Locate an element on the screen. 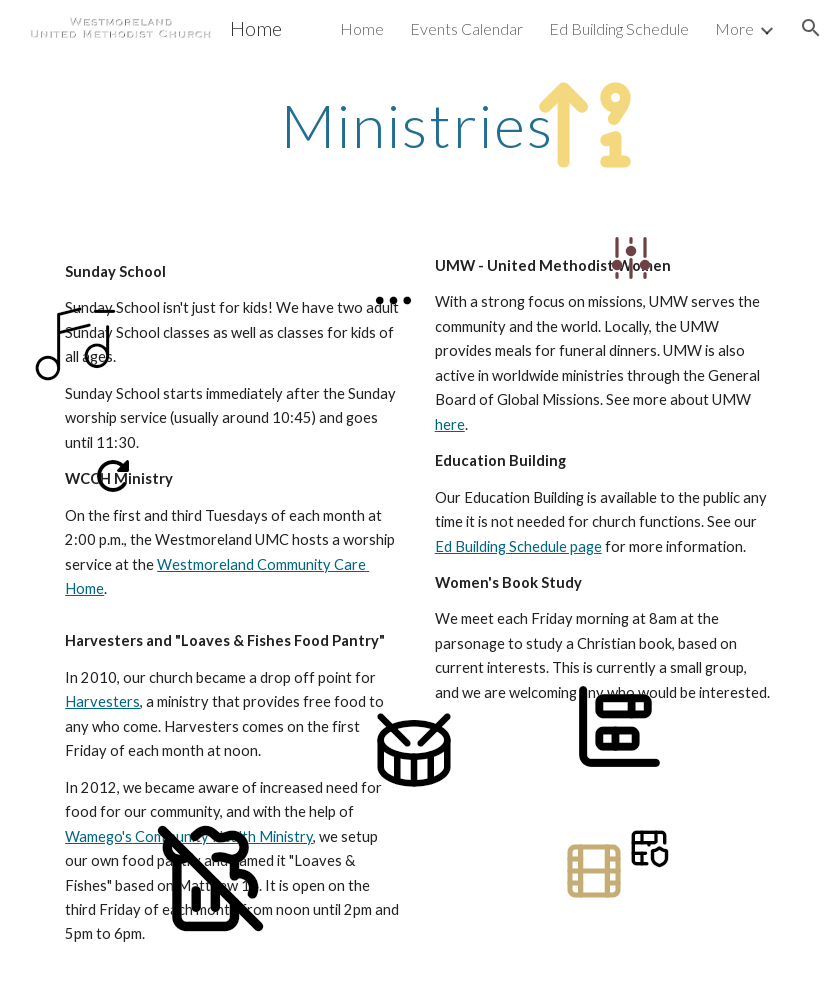  adjust settings or preferences is located at coordinates (631, 258).